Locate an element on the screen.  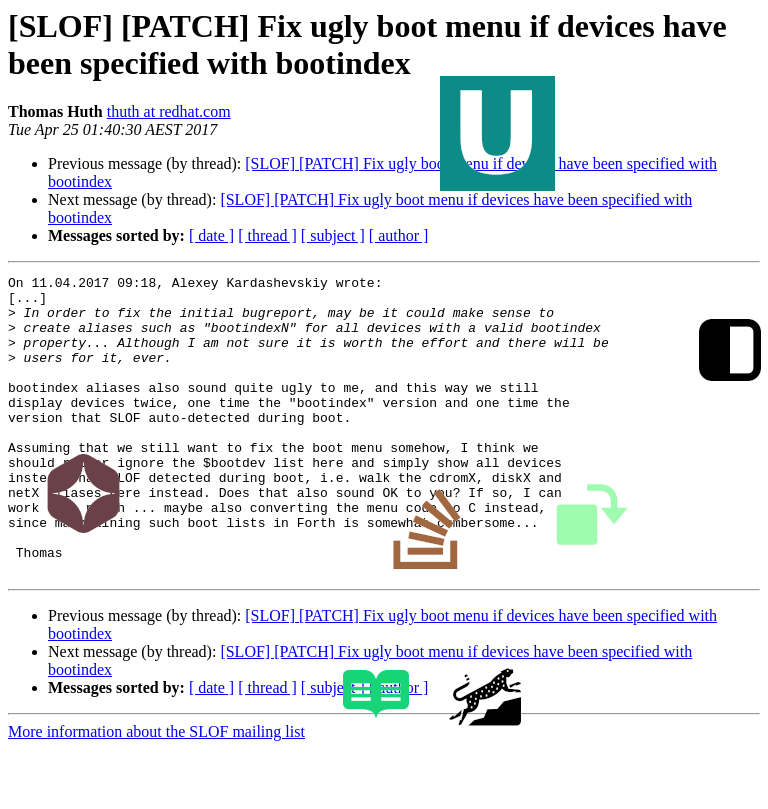
visit stack overflow for programming help is located at coordinates (427, 529).